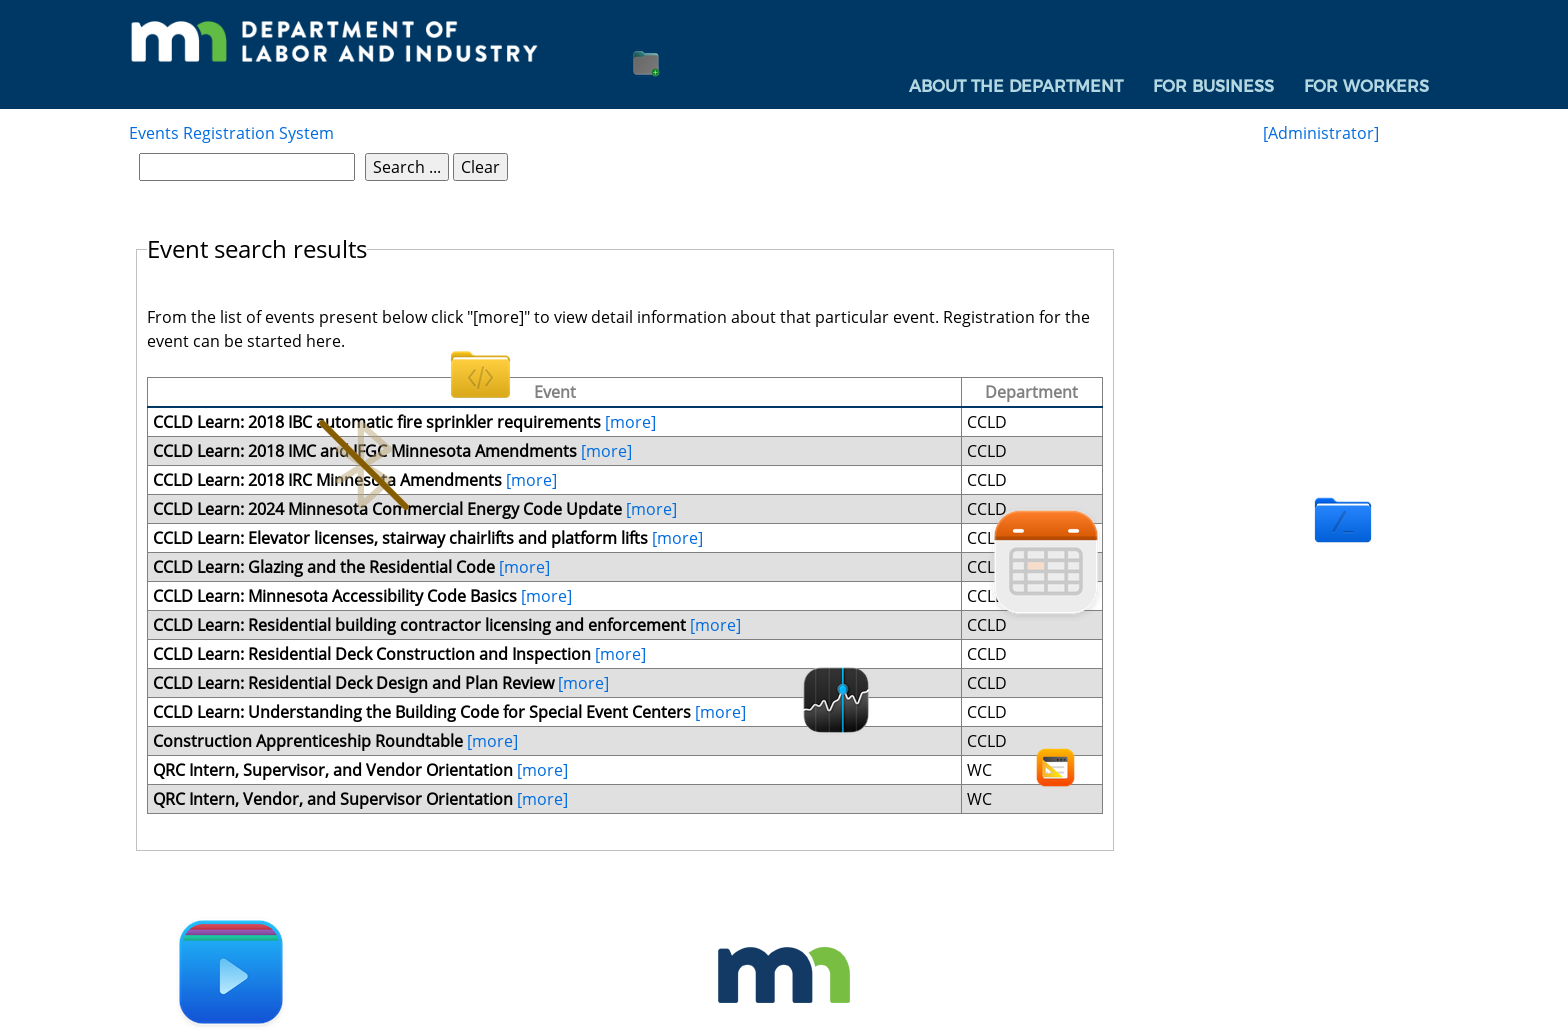  What do you see at coordinates (480, 374) in the screenshot?
I see `open your code projects folder` at bounding box center [480, 374].